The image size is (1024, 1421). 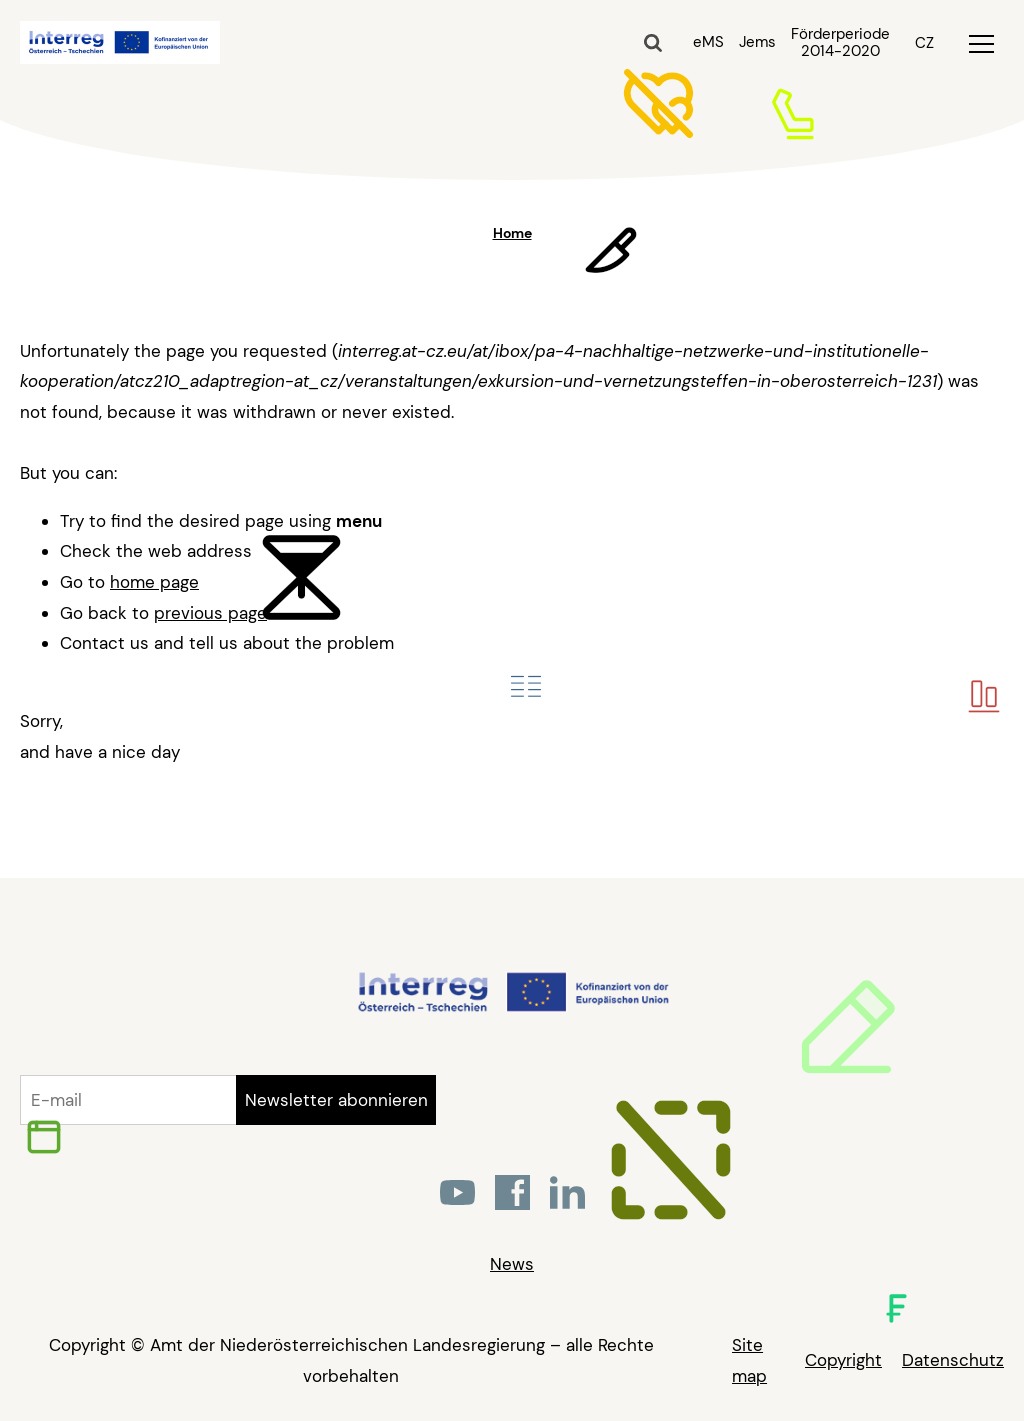 I want to click on open web browser, so click(x=44, y=1137).